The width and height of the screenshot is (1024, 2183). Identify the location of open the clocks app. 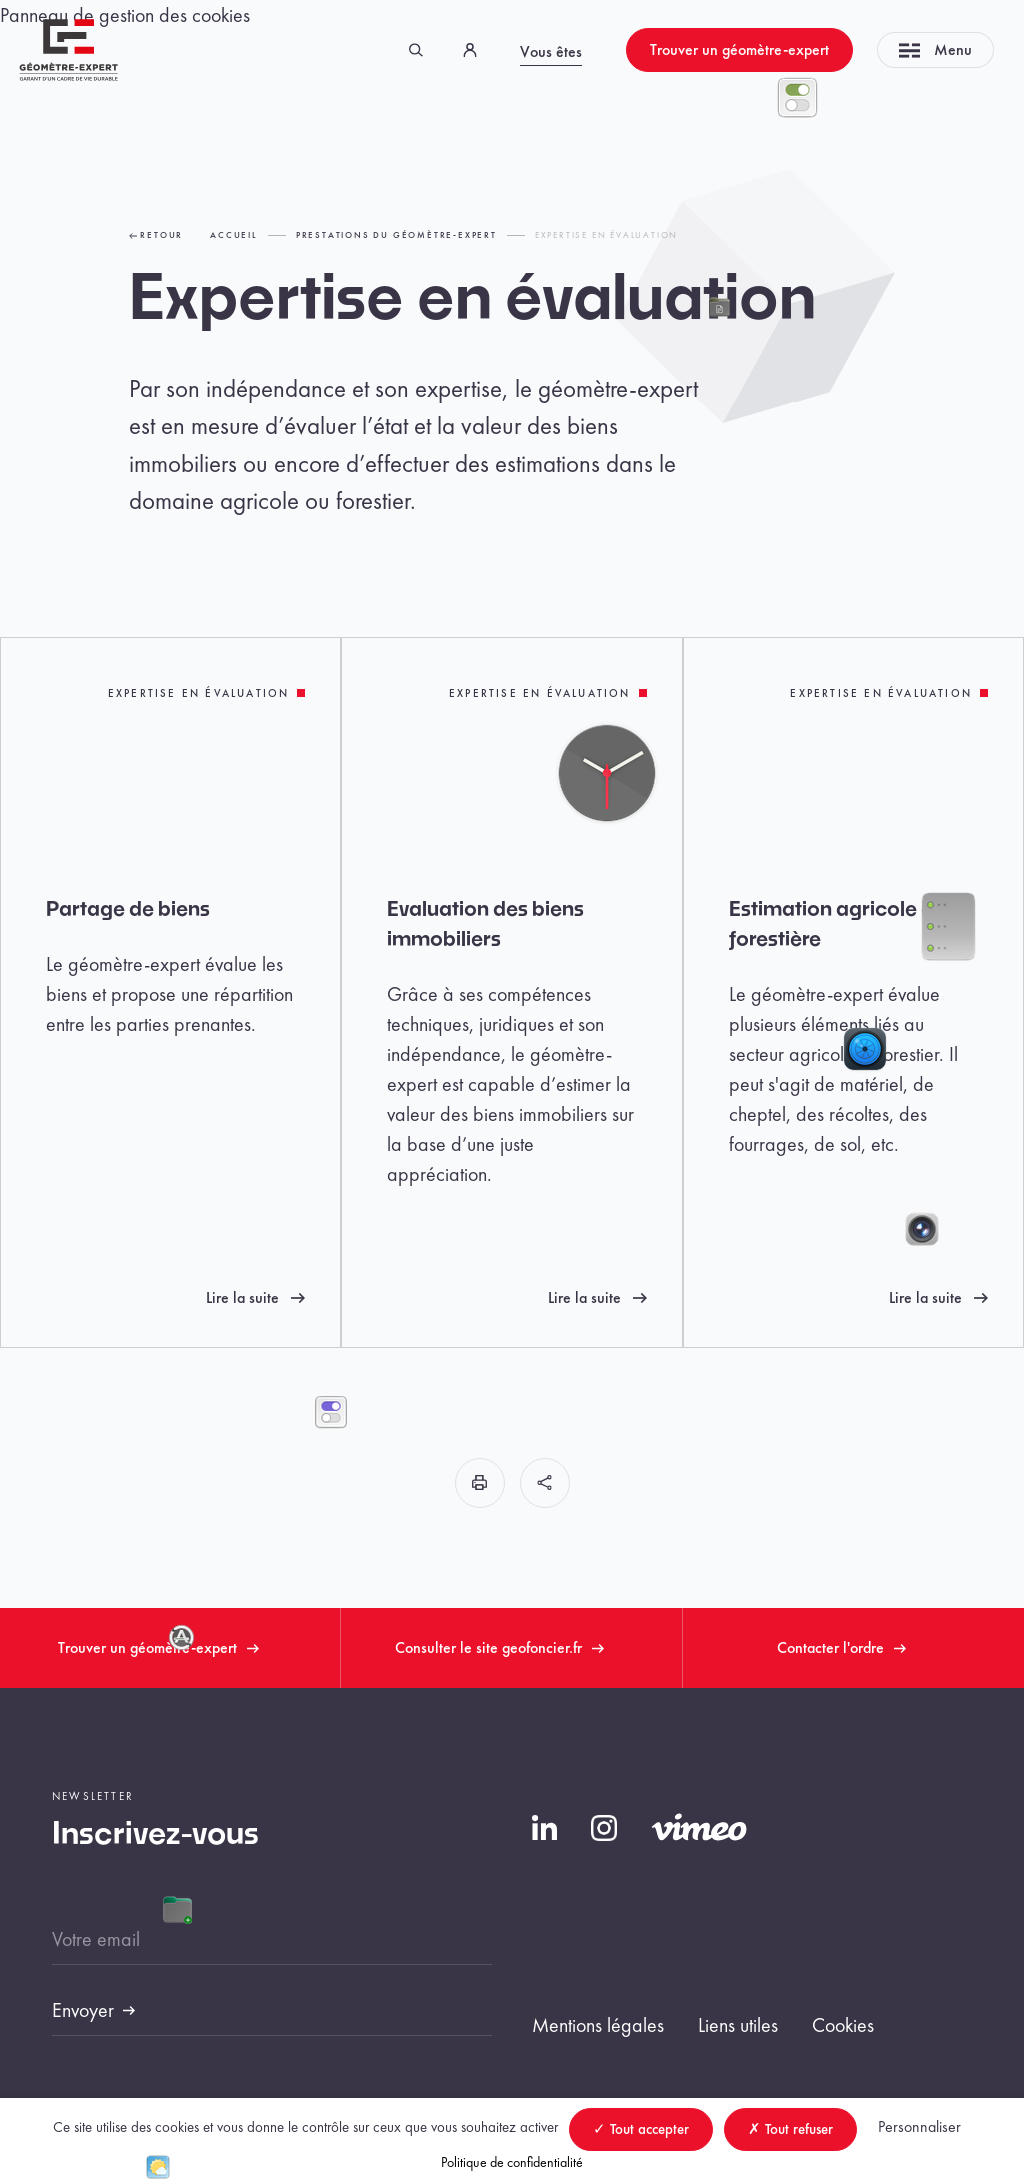
(607, 773).